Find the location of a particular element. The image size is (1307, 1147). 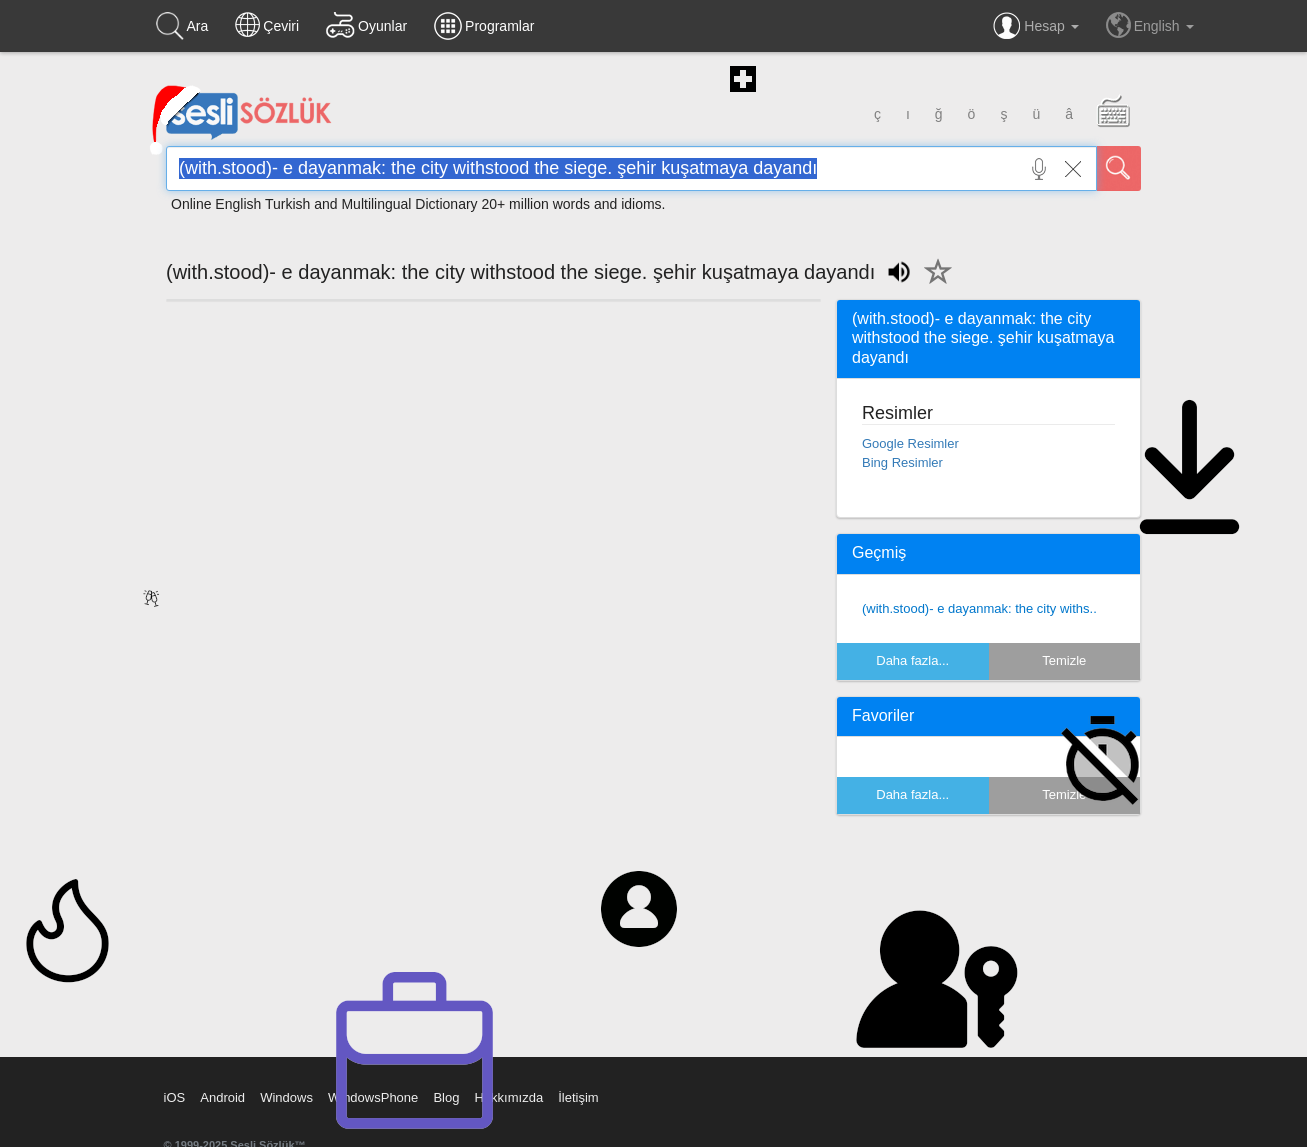

access work or business-related content is located at coordinates (414, 1057).